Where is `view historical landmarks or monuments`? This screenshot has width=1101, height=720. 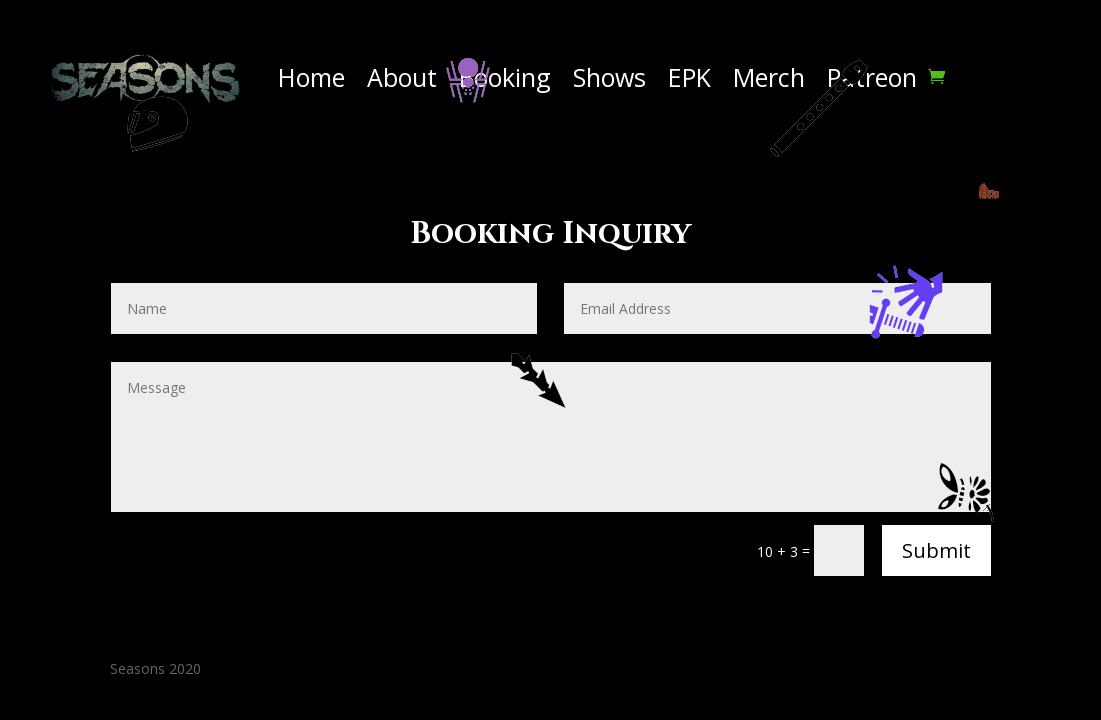
view historical landmarks or monuments is located at coordinates (989, 191).